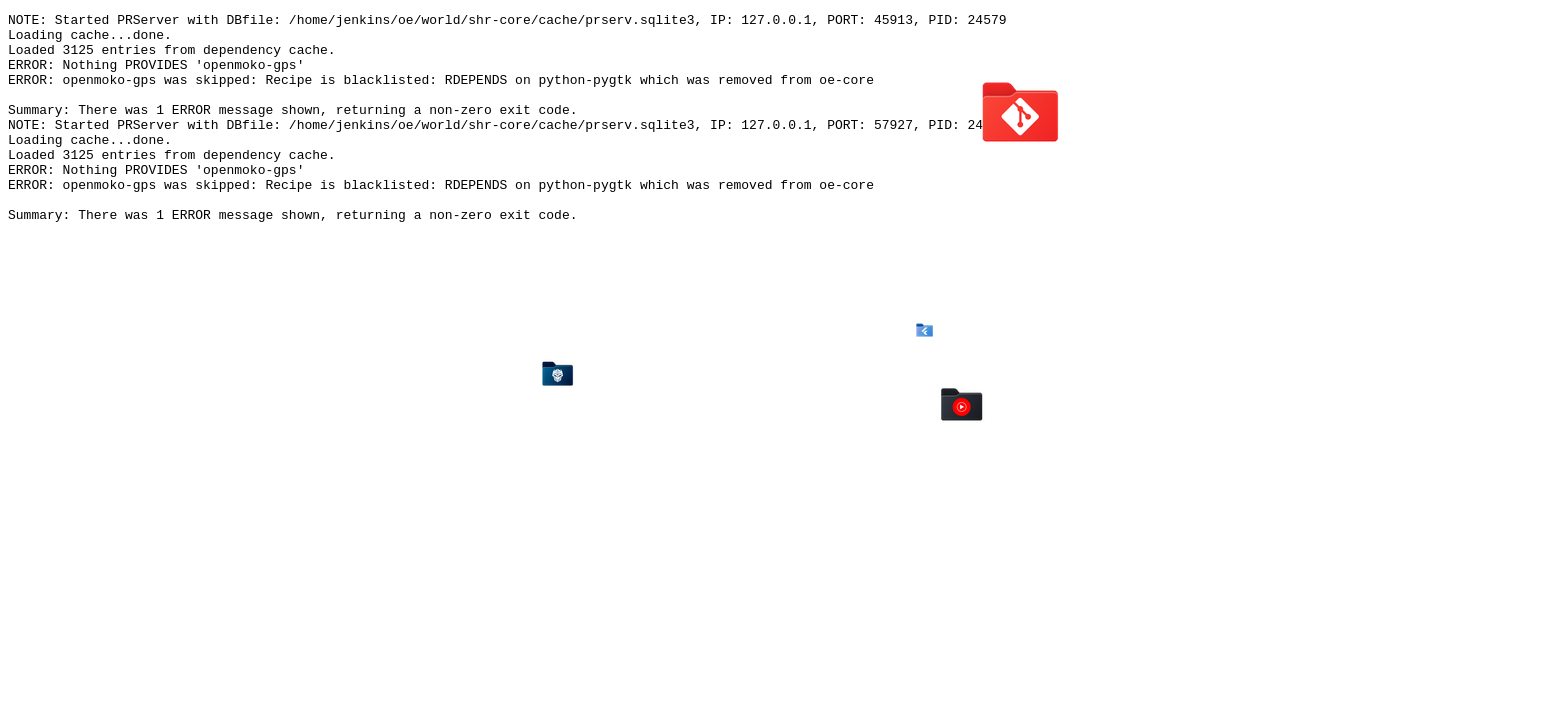  Describe the element at coordinates (961, 405) in the screenshot. I see `open youtube music downloads folder` at that location.